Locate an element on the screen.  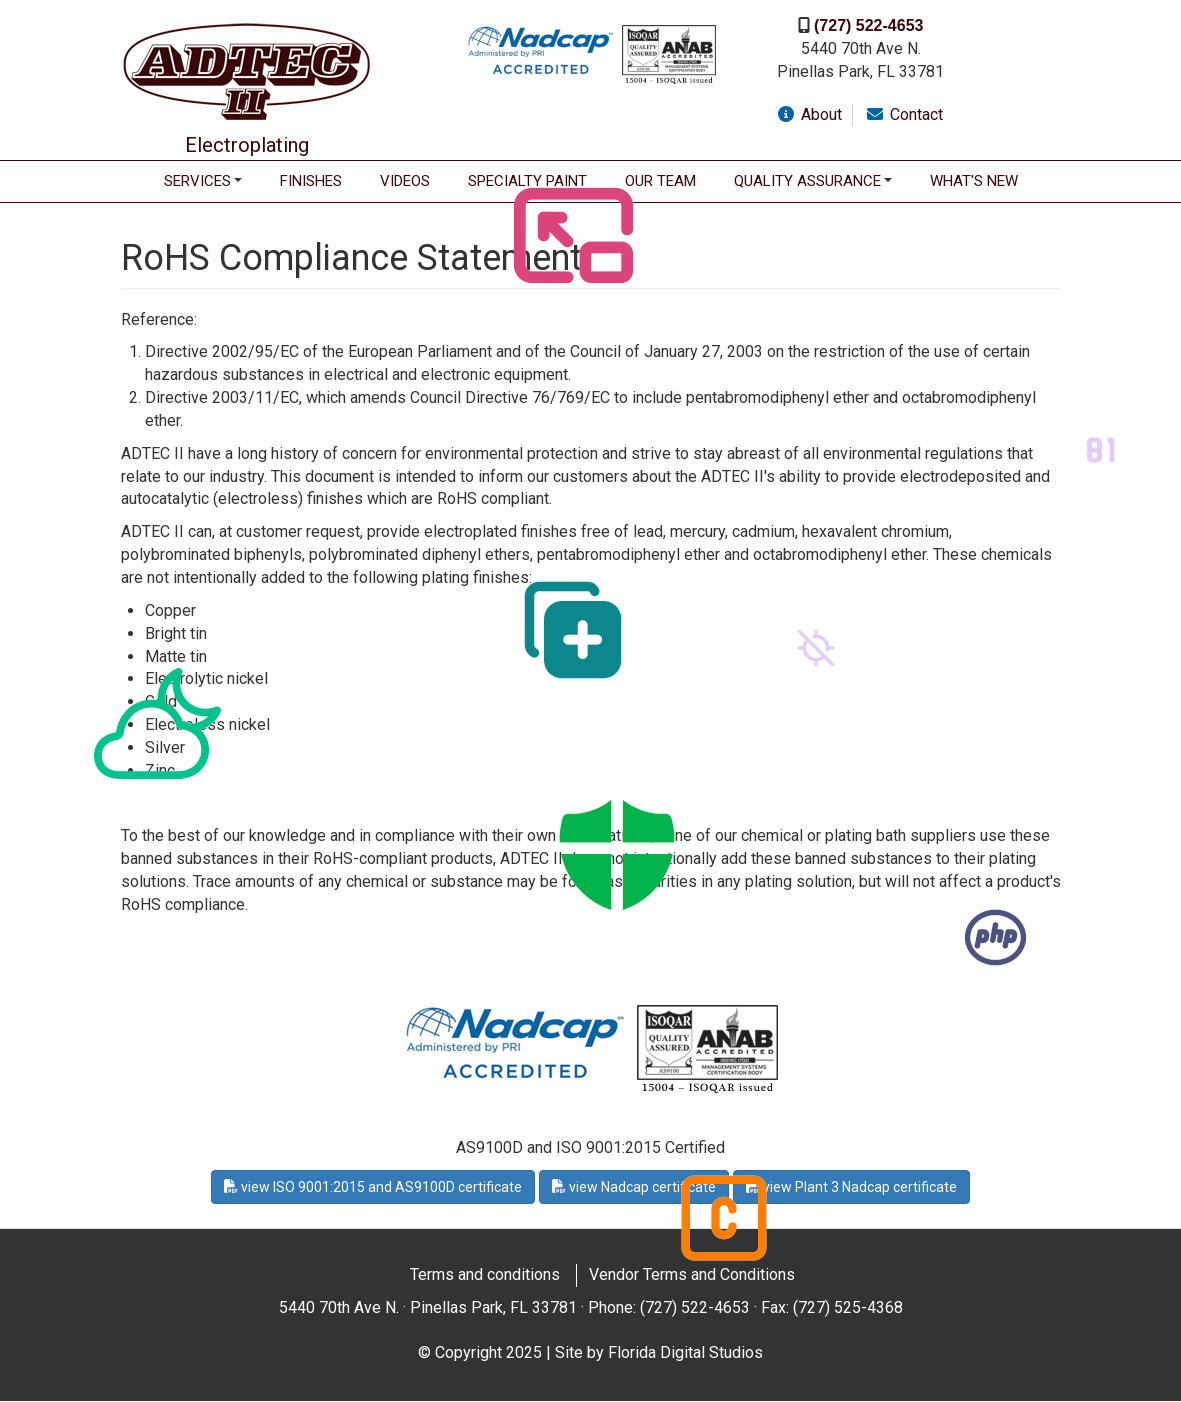
indicates php programming language or technology is located at coordinates (995, 937).